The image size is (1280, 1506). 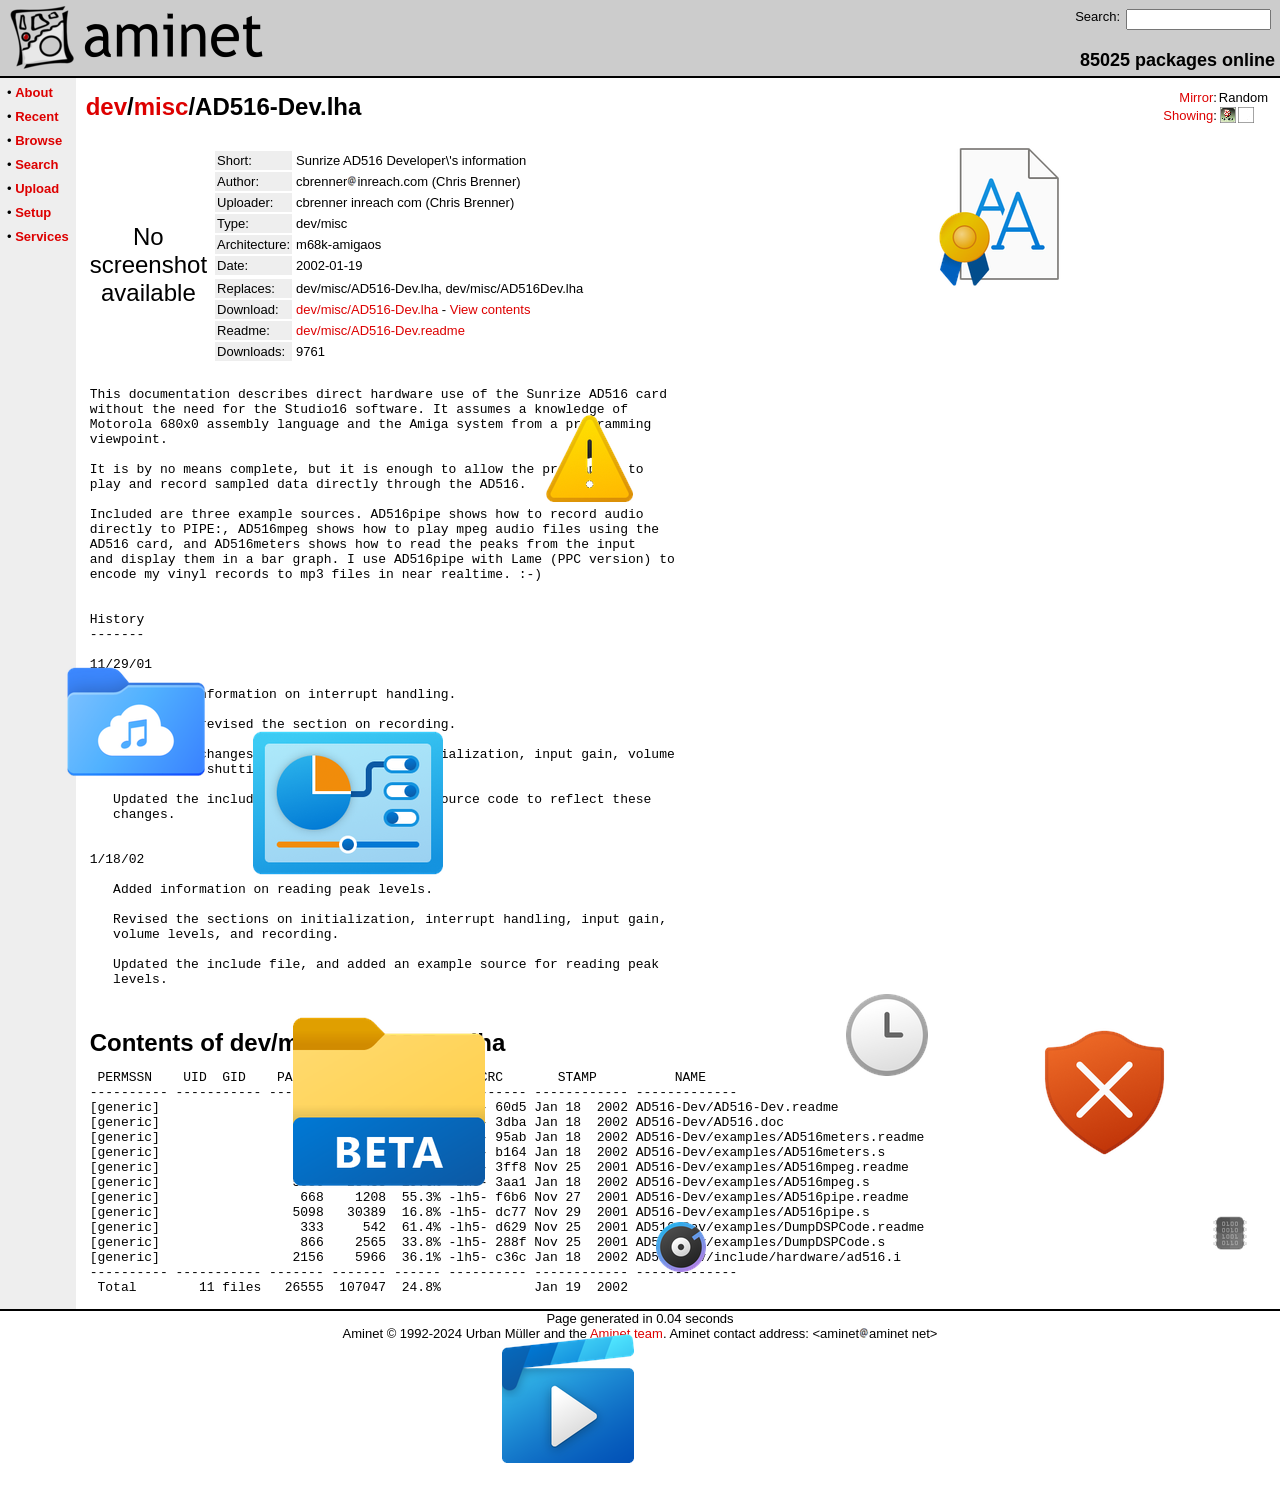 I want to click on indicates a security error or protection failure, so click(x=1104, y=1092).